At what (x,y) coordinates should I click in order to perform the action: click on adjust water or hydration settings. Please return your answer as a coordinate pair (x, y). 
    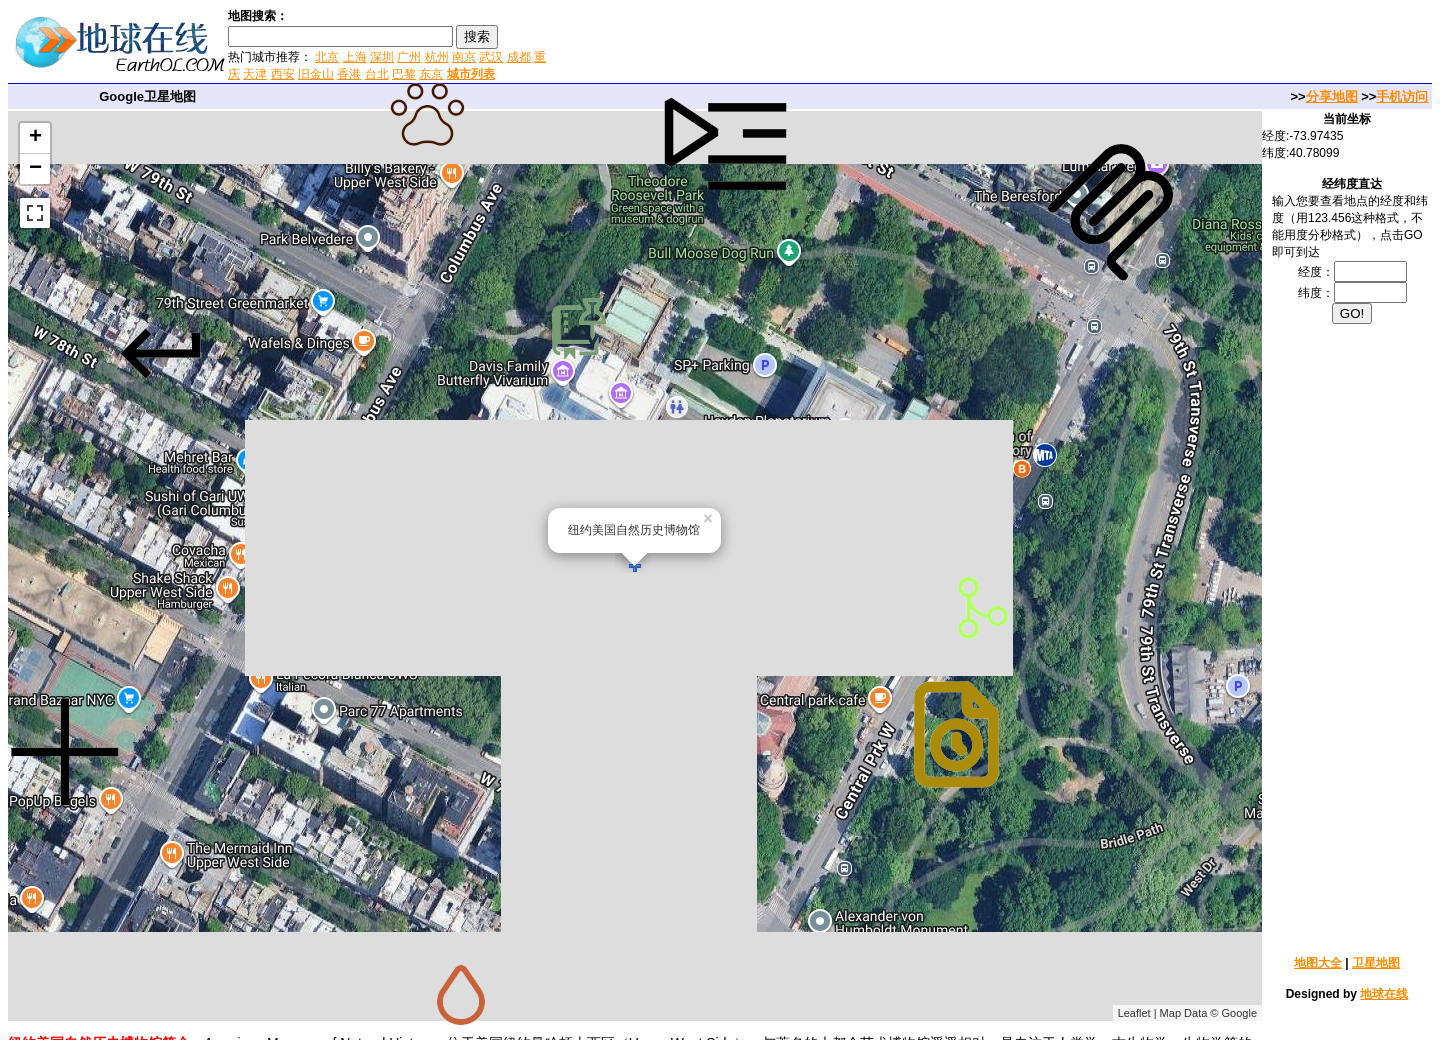
    Looking at the image, I should click on (461, 995).